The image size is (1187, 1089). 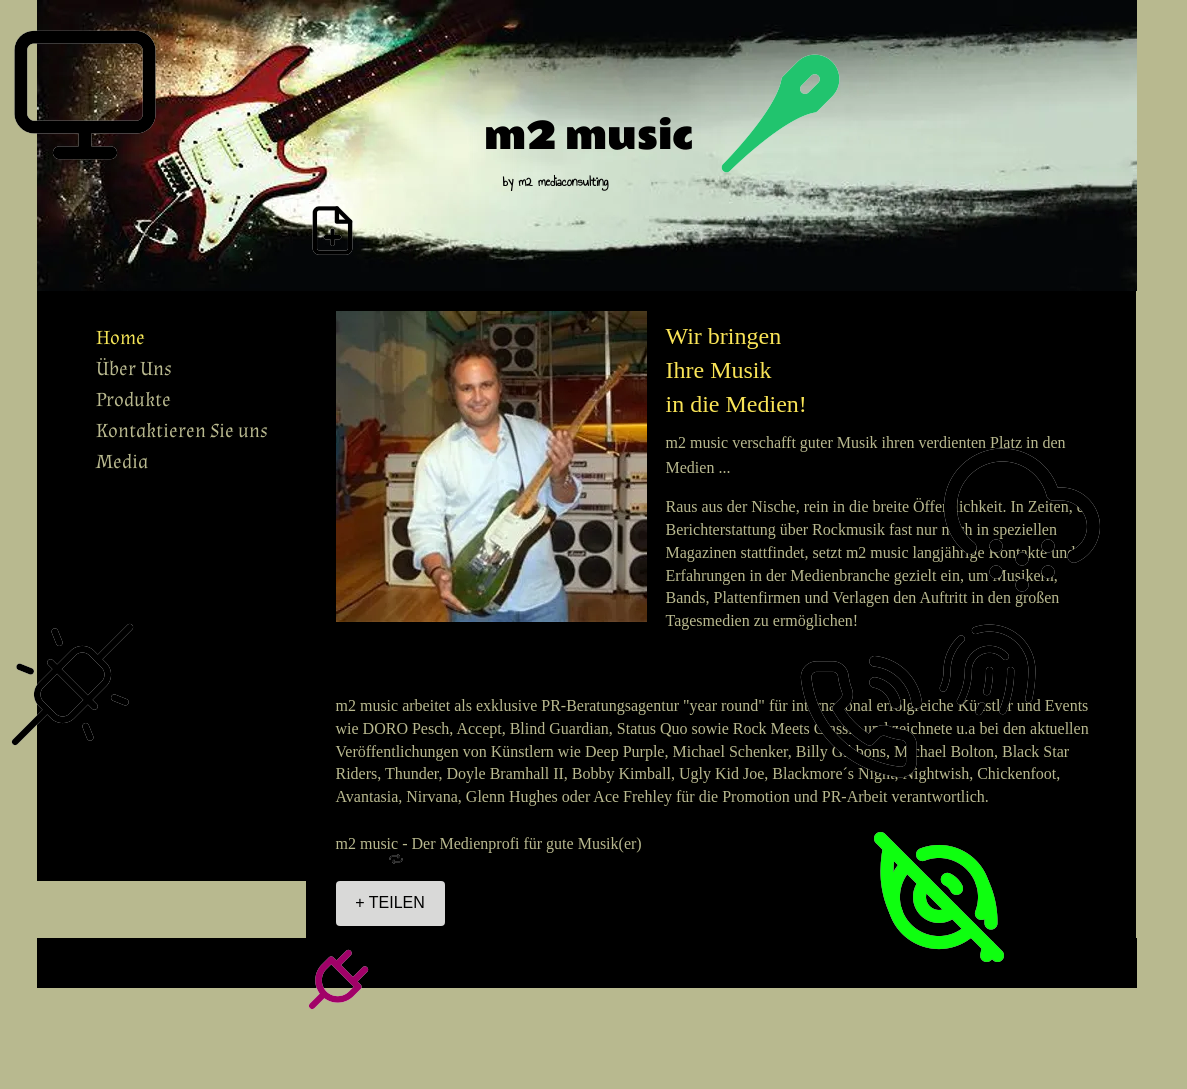 What do you see at coordinates (939, 897) in the screenshot?
I see `disable storm alerts` at bounding box center [939, 897].